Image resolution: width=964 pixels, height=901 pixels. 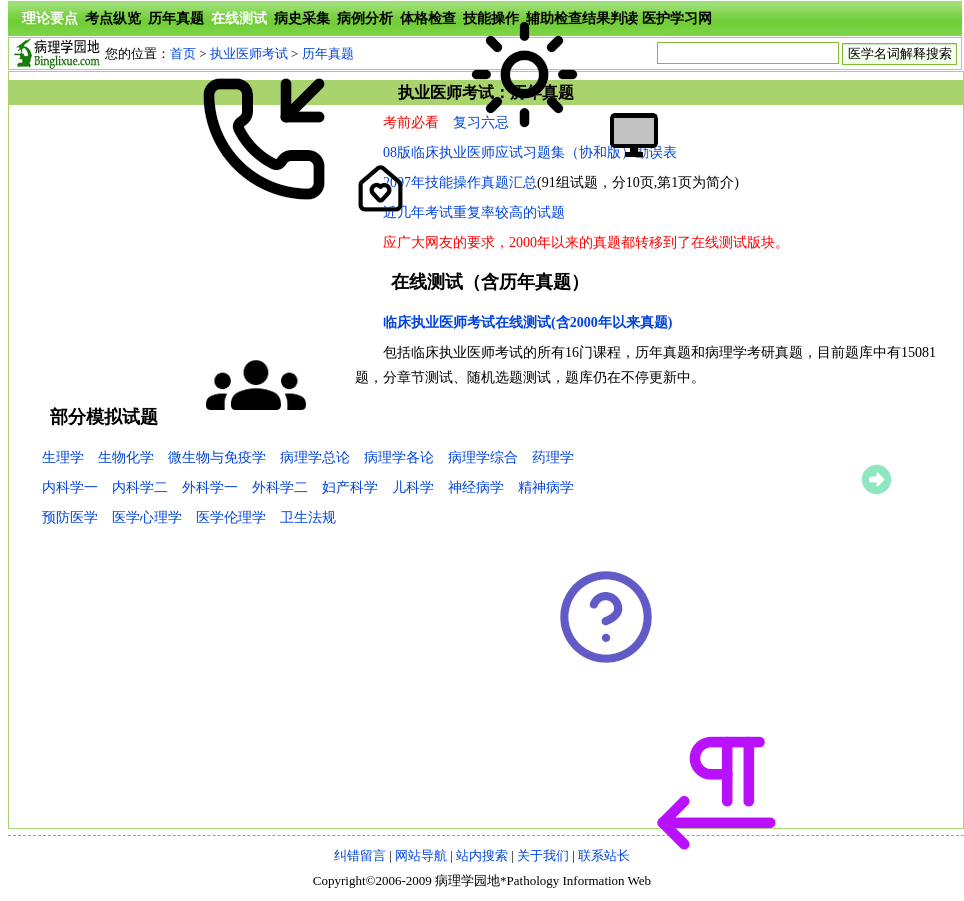 I want to click on view or manage groups, so click(x=256, y=385).